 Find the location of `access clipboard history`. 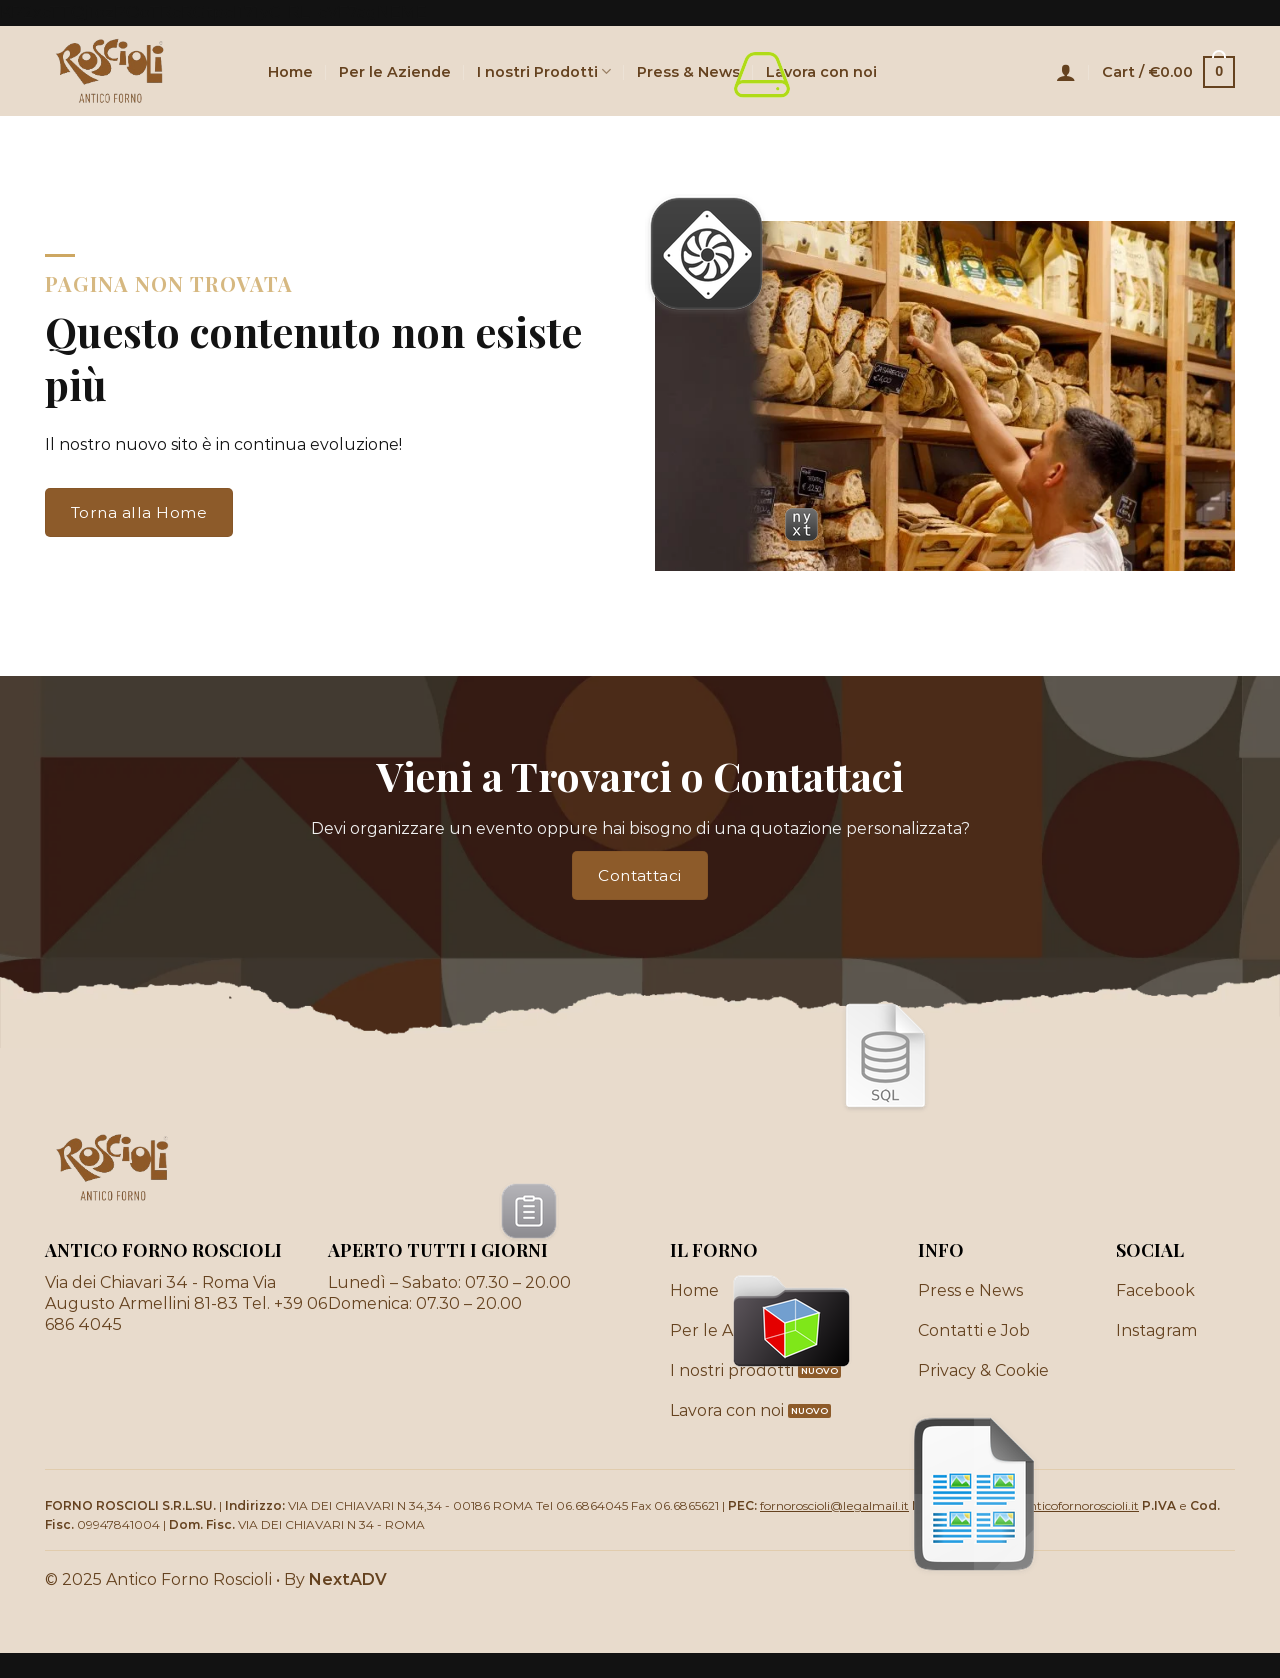

access clipboard history is located at coordinates (529, 1212).